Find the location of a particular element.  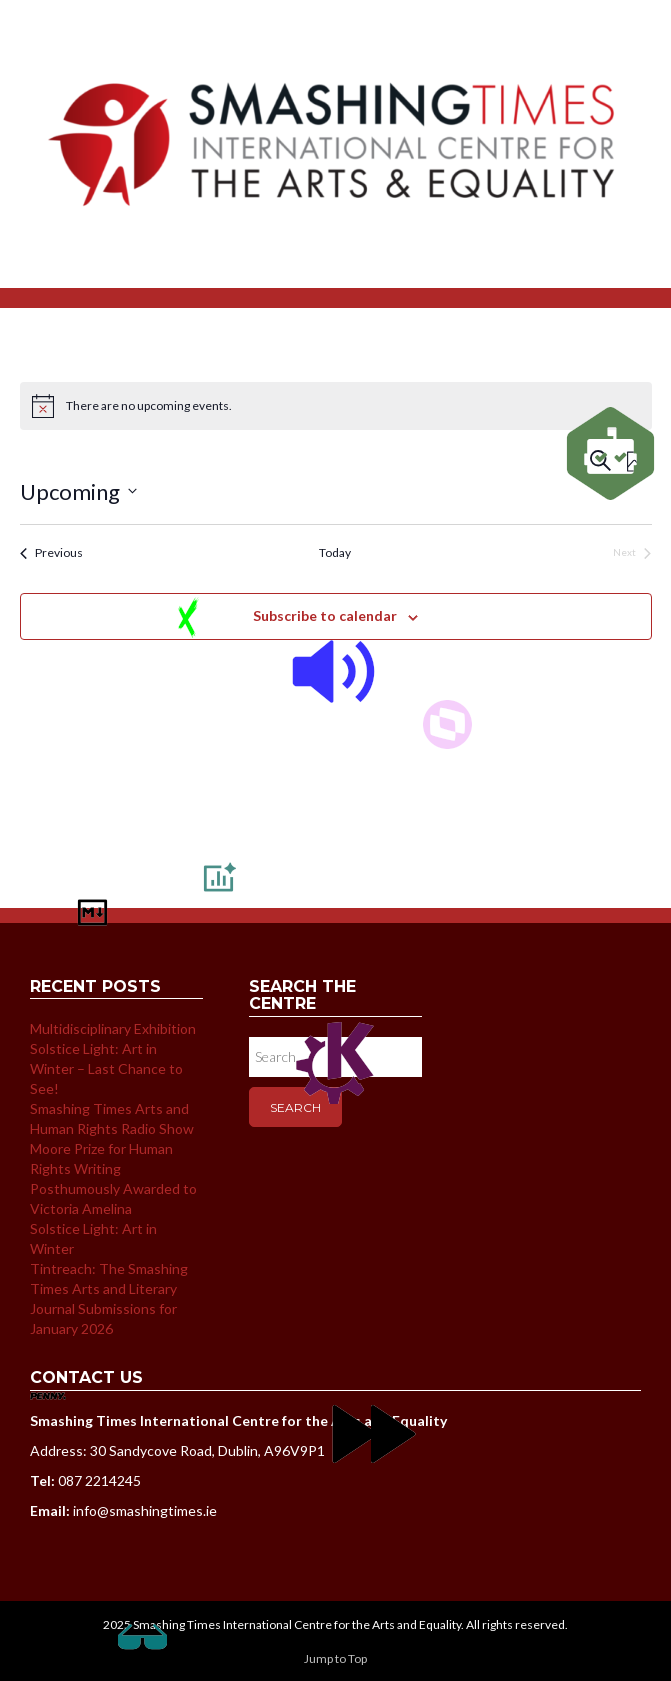

indicates markdown formatting is available is located at coordinates (92, 912).